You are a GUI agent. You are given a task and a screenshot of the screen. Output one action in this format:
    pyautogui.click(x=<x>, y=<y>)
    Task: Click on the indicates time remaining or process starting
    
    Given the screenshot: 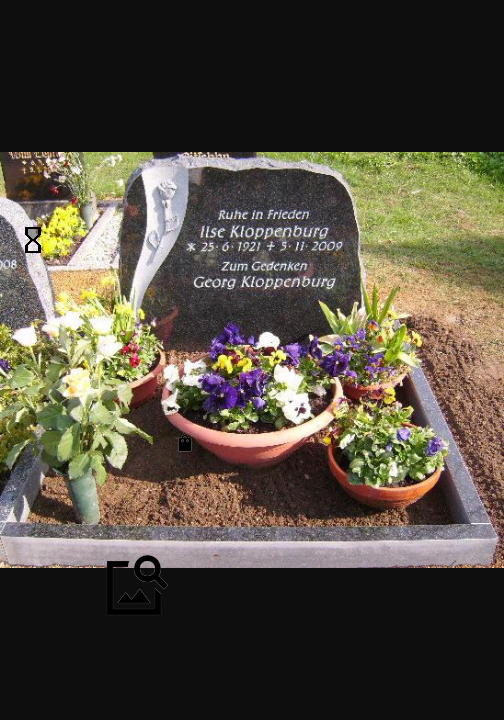 What is the action you would take?
    pyautogui.click(x=33, y=240)
    